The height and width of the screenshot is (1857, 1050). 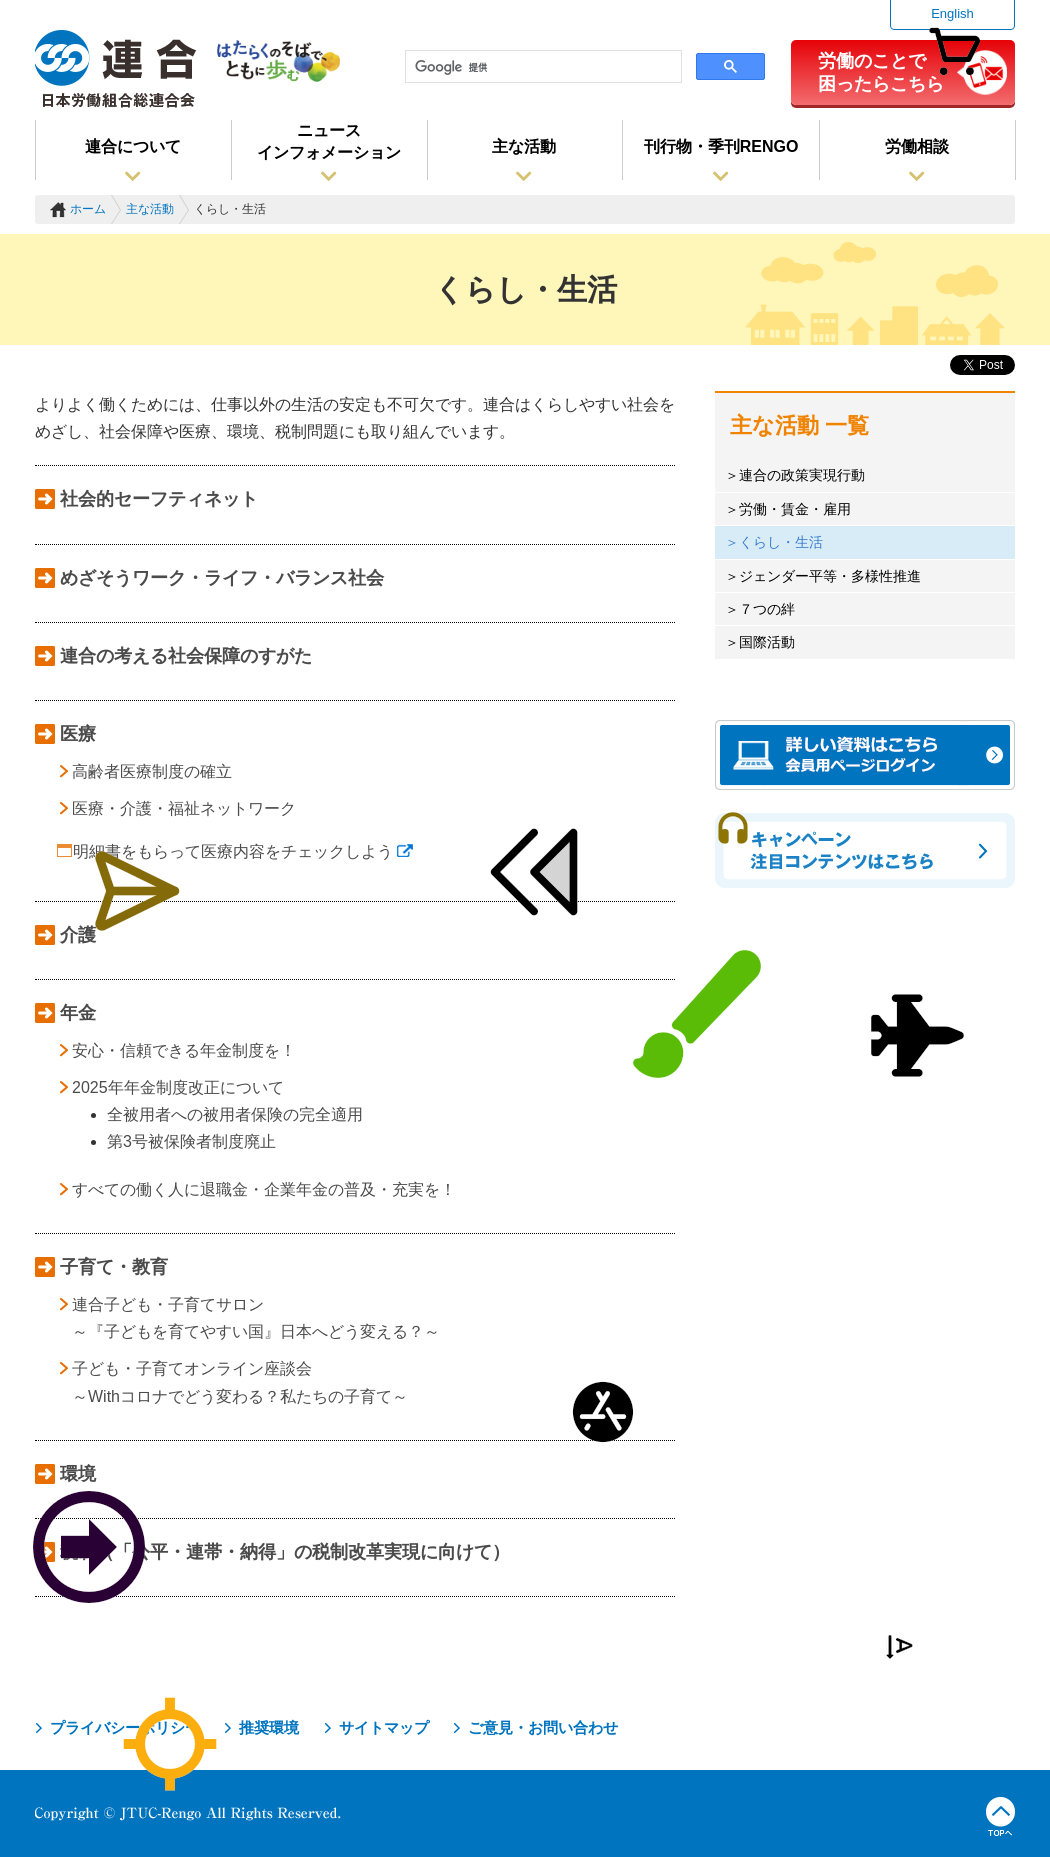 I want to click on access flight or aviation features, so click(x=917, y=1035).